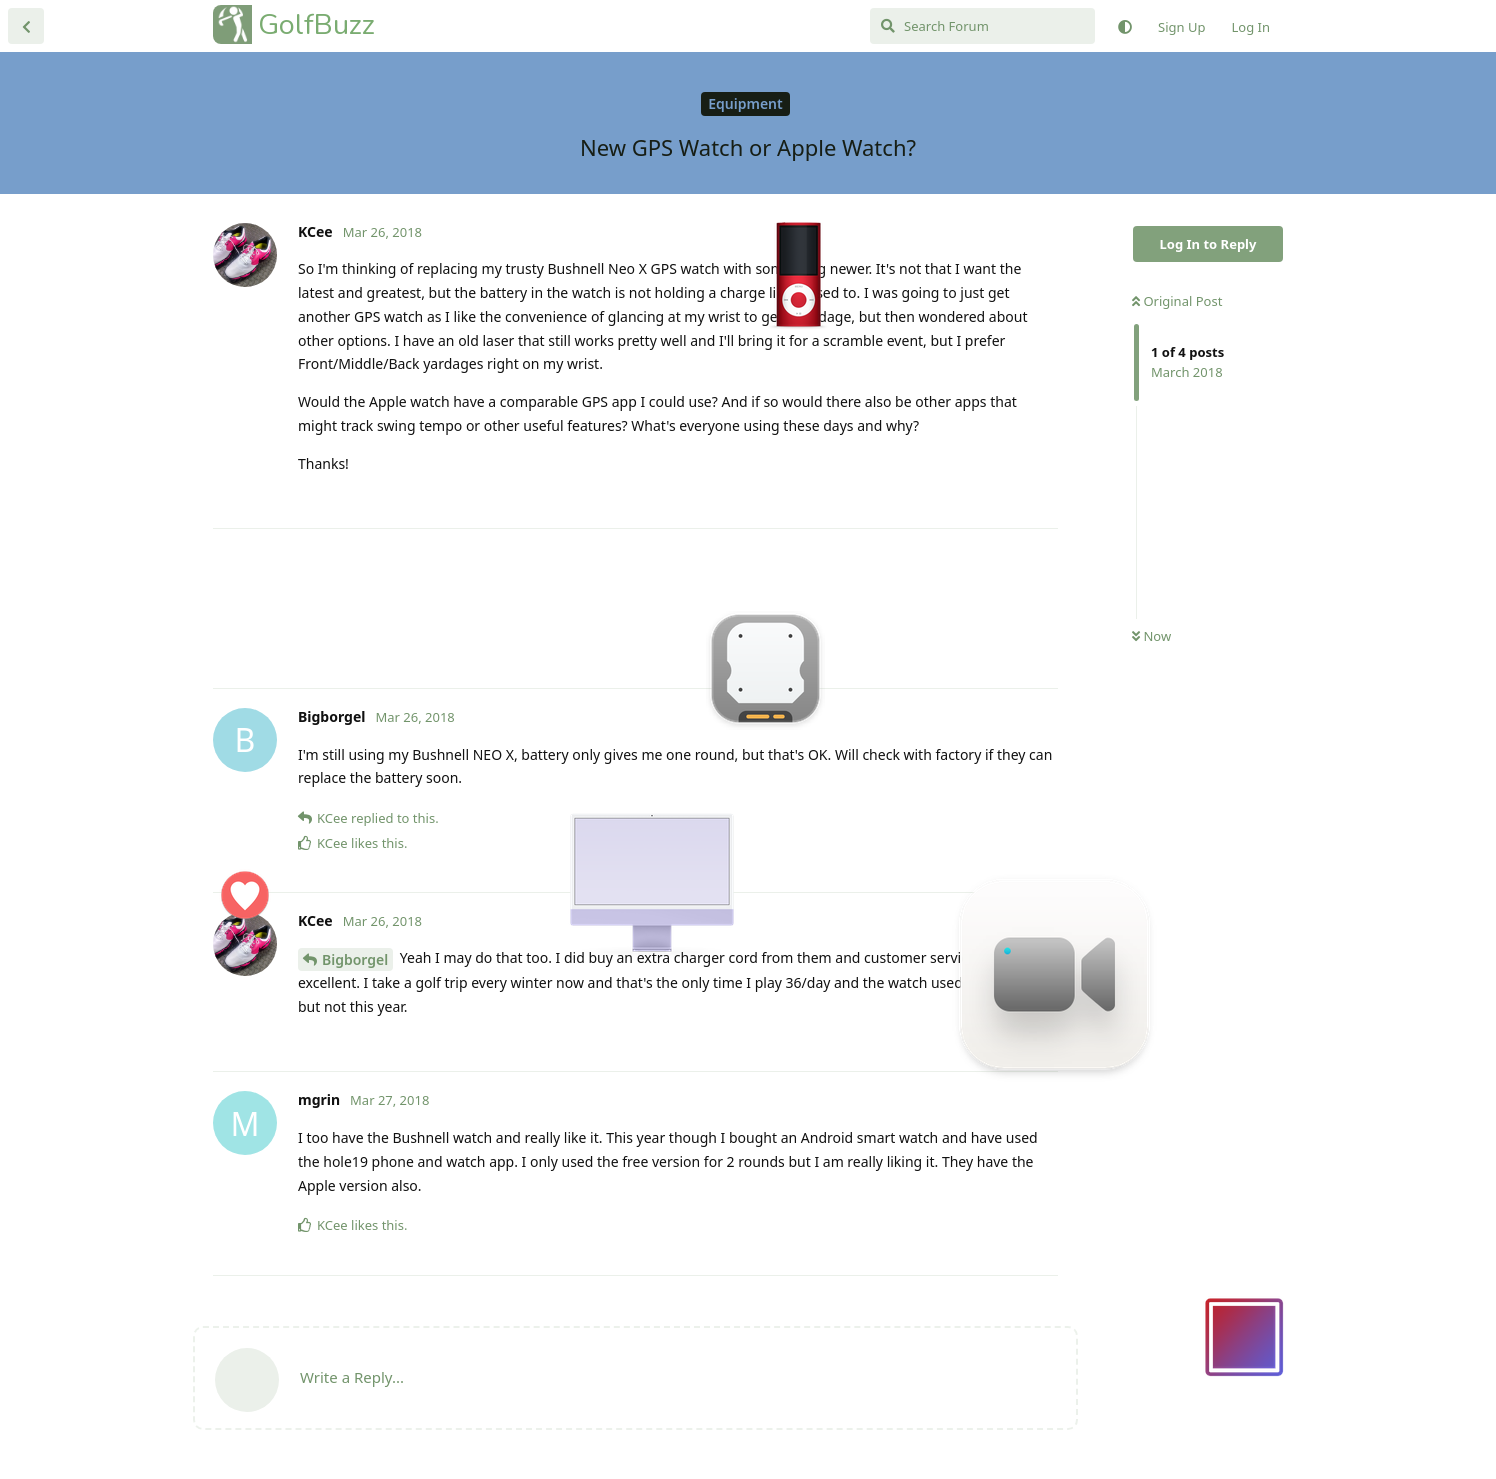 Image resolution: width=1496 pixels, height=1479 pixels. What do you see at coordinates (1054, 974) in the screenshot?
I see `open camera or start video recording` at bounding box center [1054, 974].